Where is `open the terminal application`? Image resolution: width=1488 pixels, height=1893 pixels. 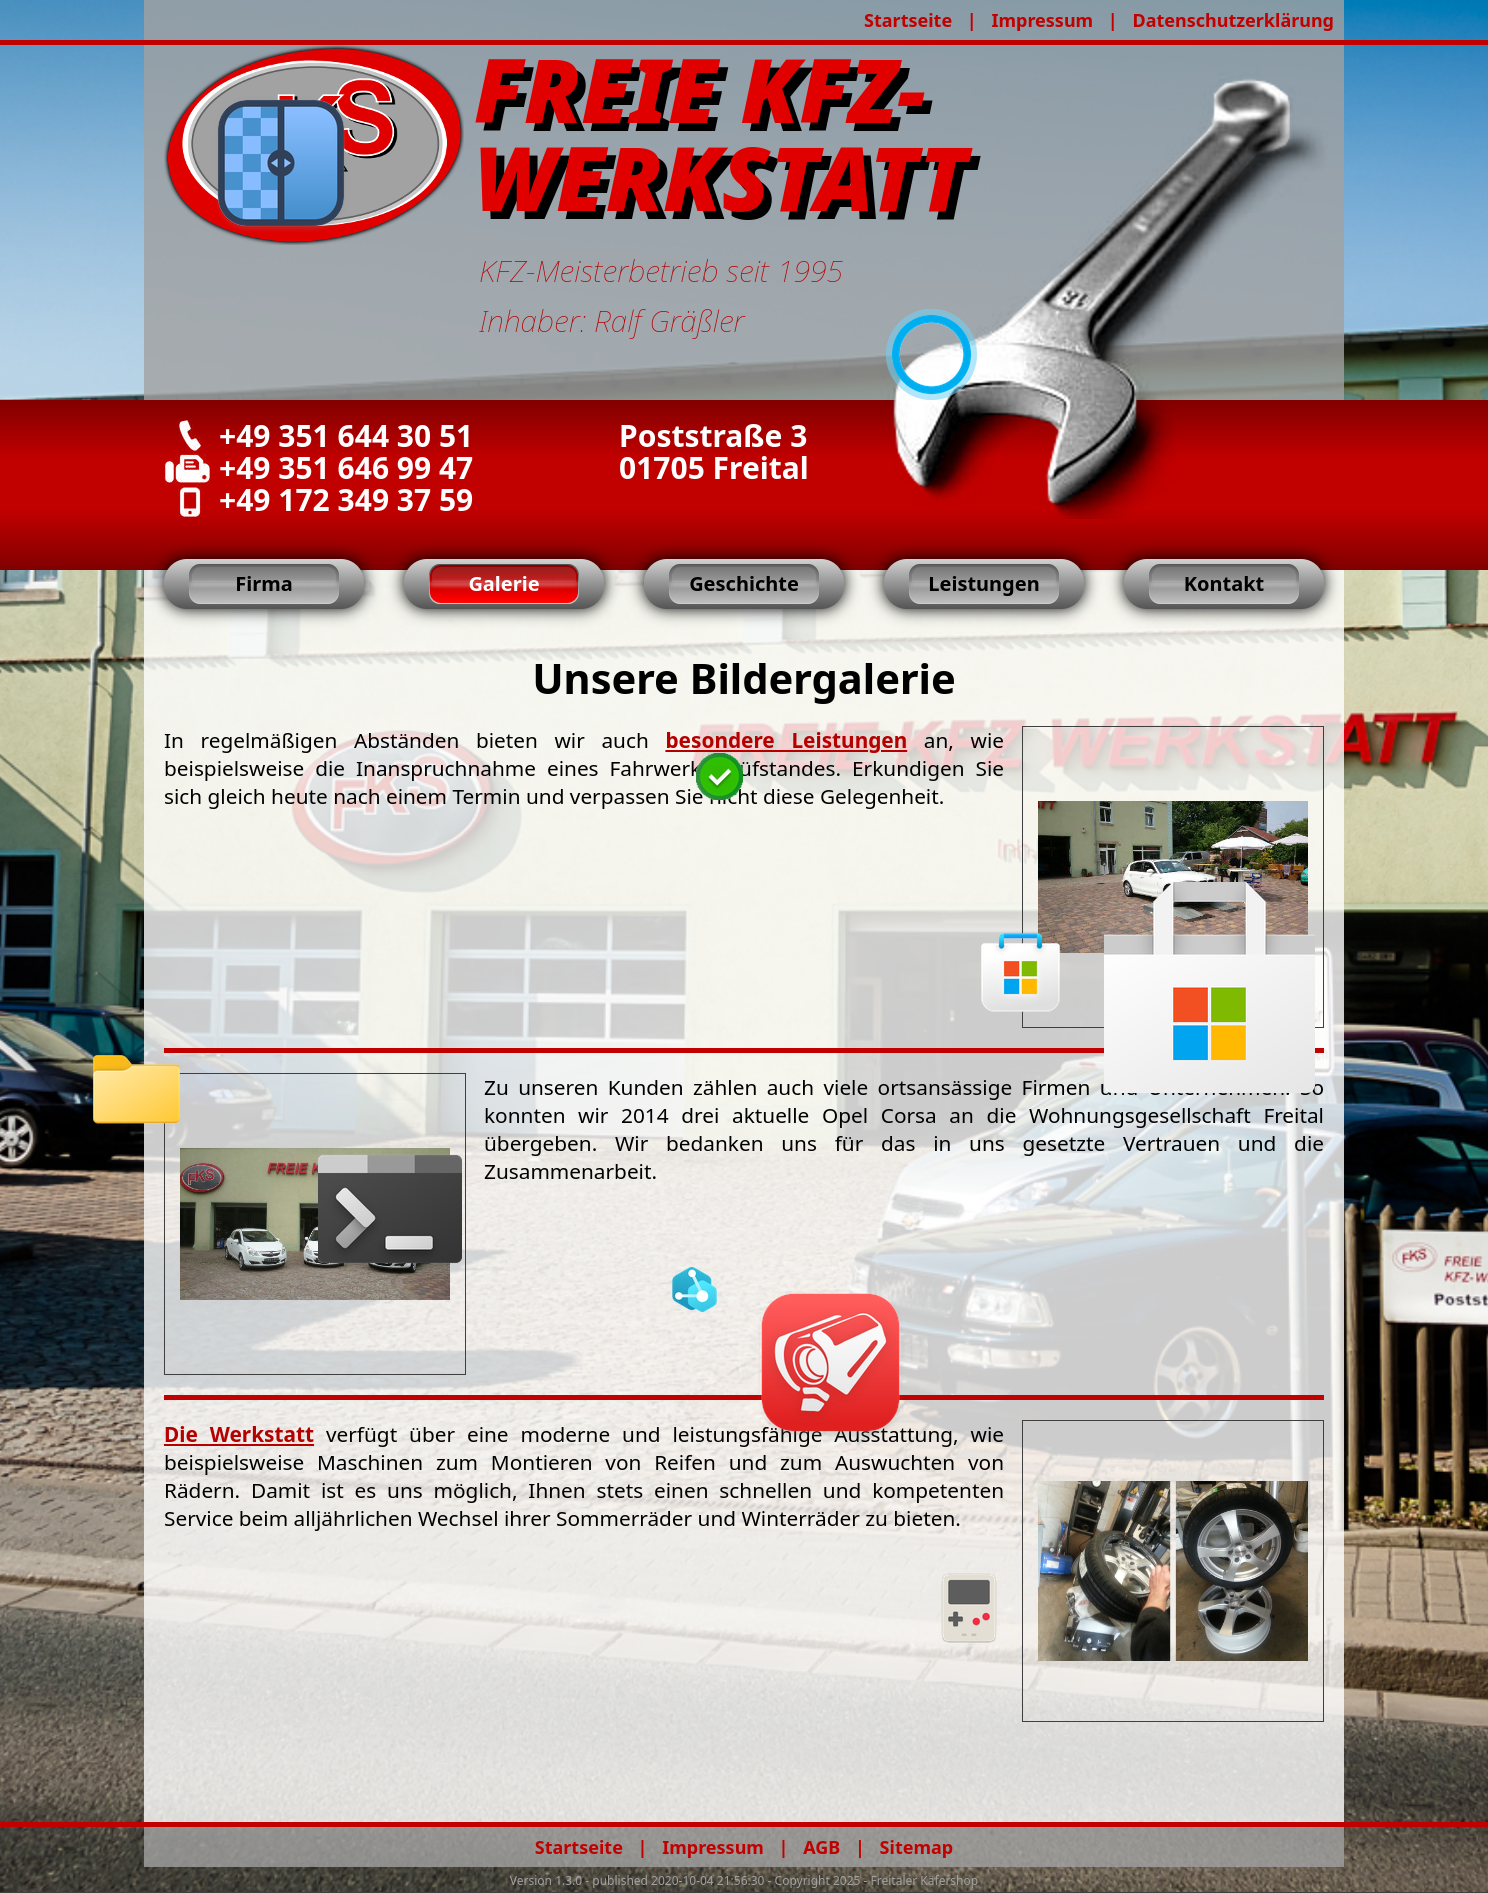
open the terminal application is located at coordinates (390, 1209).